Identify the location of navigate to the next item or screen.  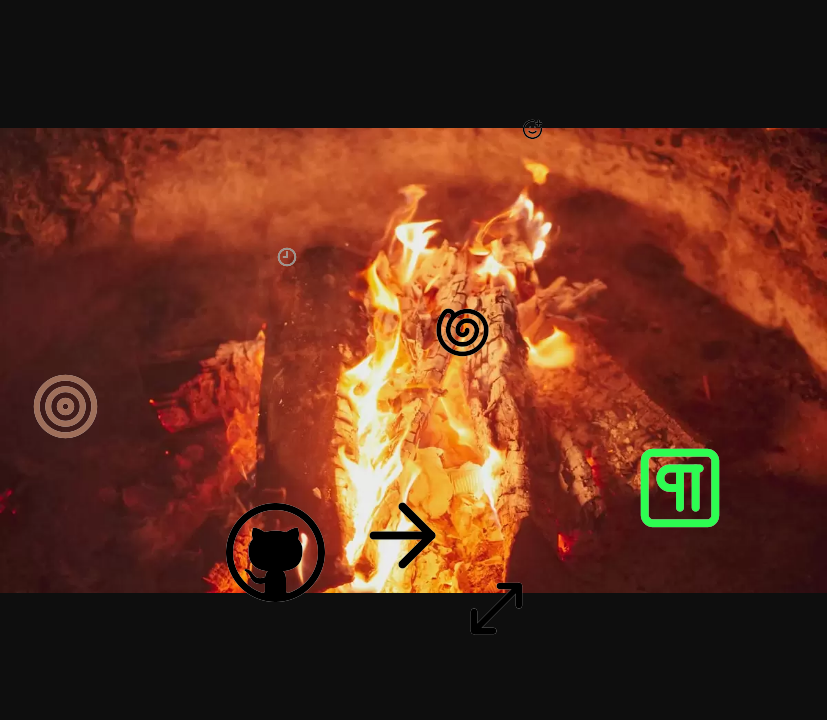
(402, 535).